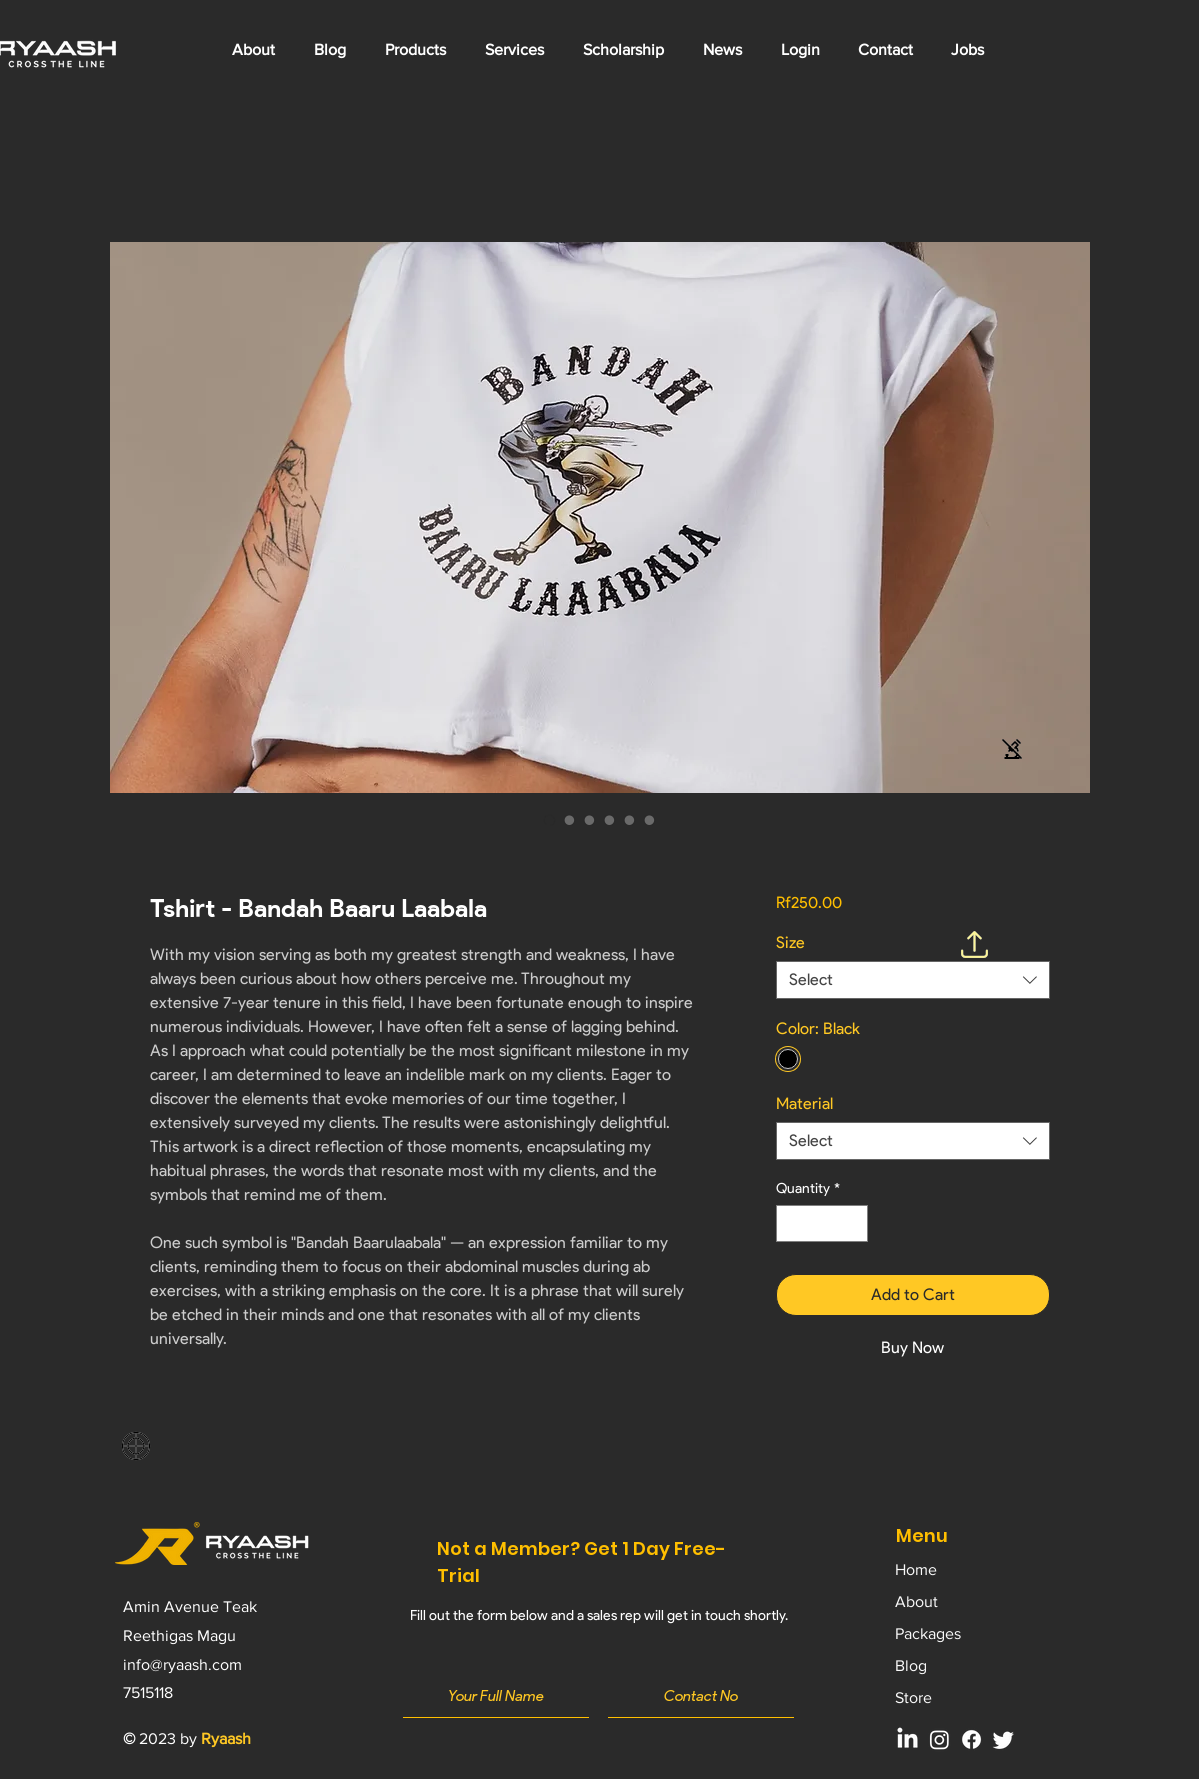 Image resolution: width=1199 pixels, height=1779 pixels. What do you see at coordinates (974, 944) in the screenshot?
I see `upload a file or document` at bounding box center [974, 944].